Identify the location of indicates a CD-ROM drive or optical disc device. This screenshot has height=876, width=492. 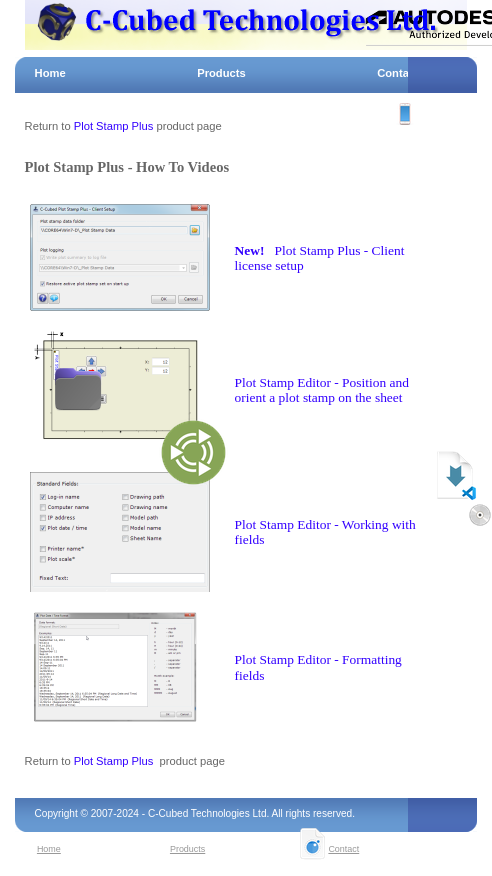
(480, 515).